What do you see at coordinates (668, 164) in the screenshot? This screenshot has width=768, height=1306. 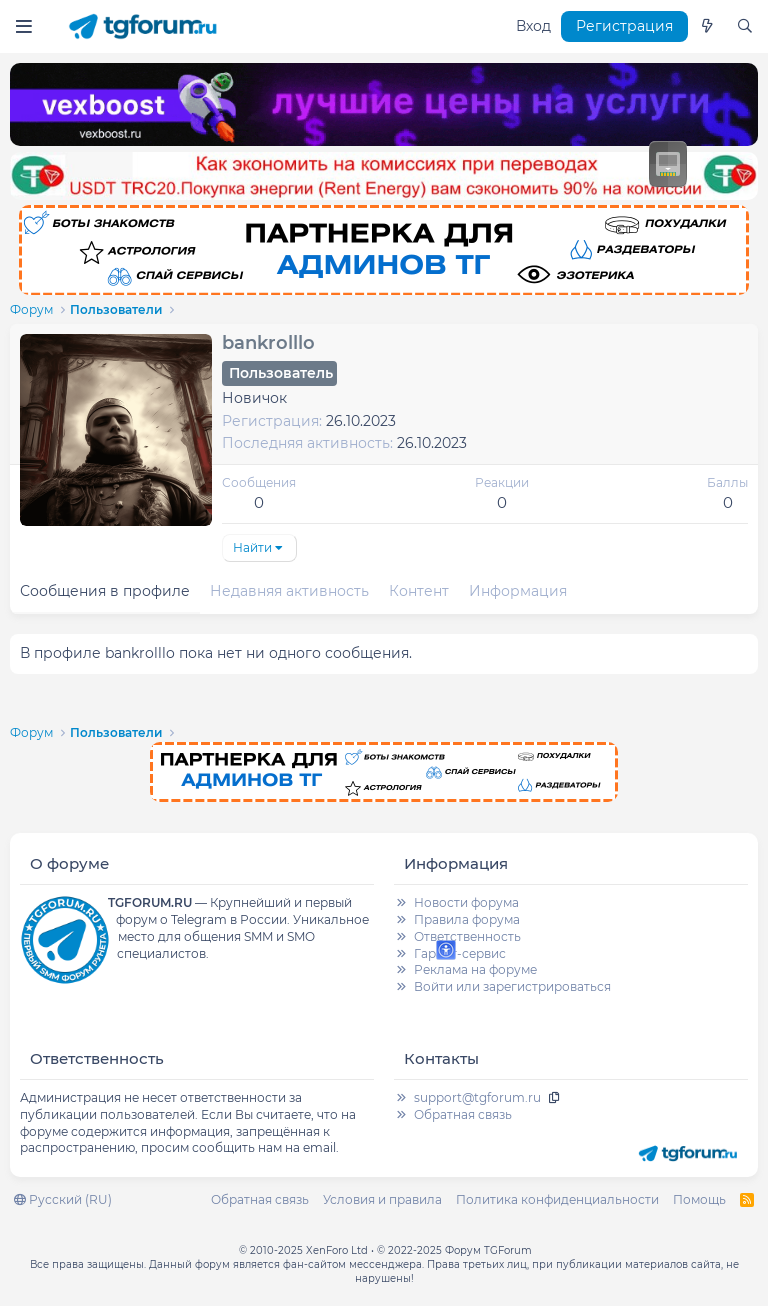 I see `nintendo 64 game ROM file` at bounding box center [668, 164].